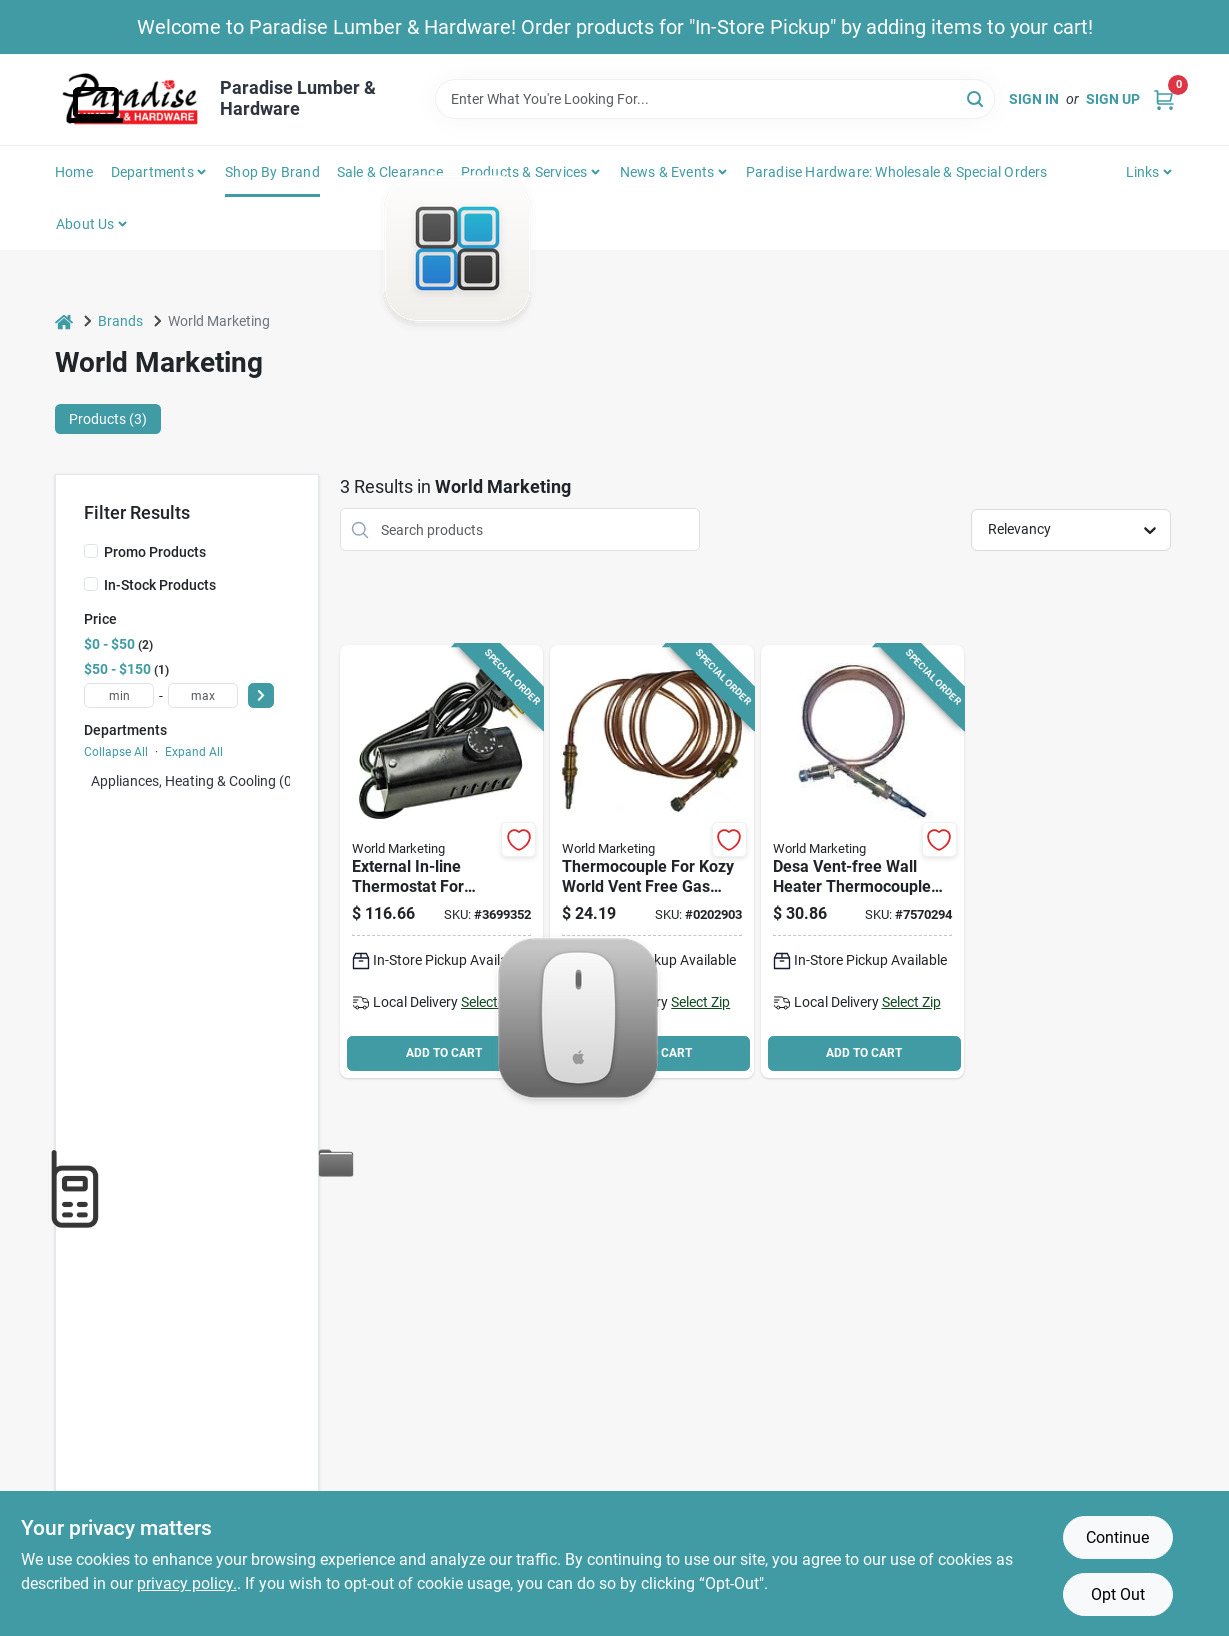  I want to click on access desktop or computer settings, so click(96, 105).